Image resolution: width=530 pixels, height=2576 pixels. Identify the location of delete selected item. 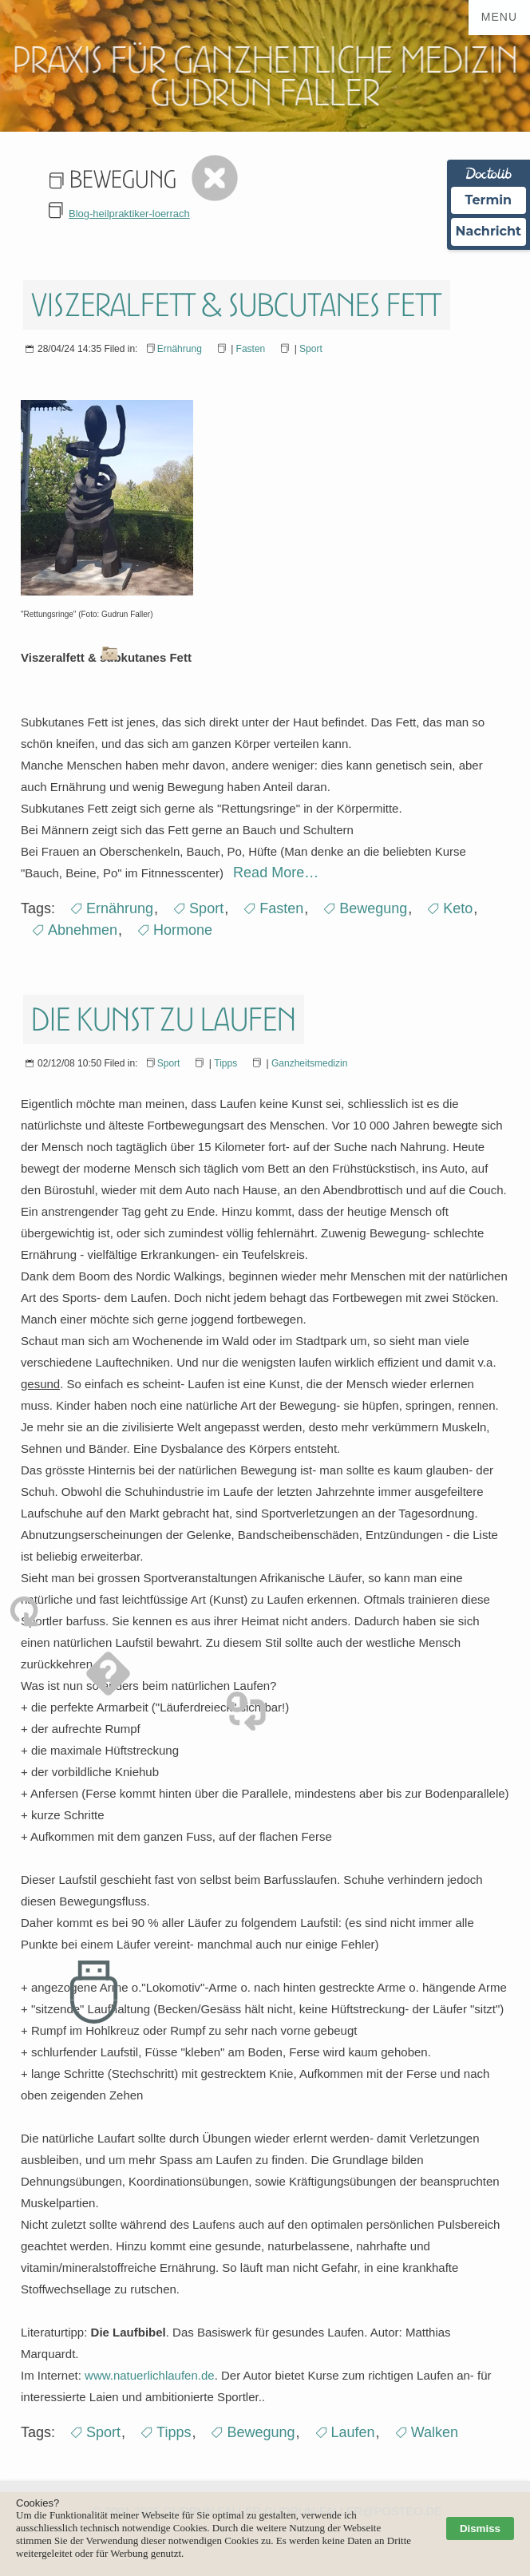
(215, 178).